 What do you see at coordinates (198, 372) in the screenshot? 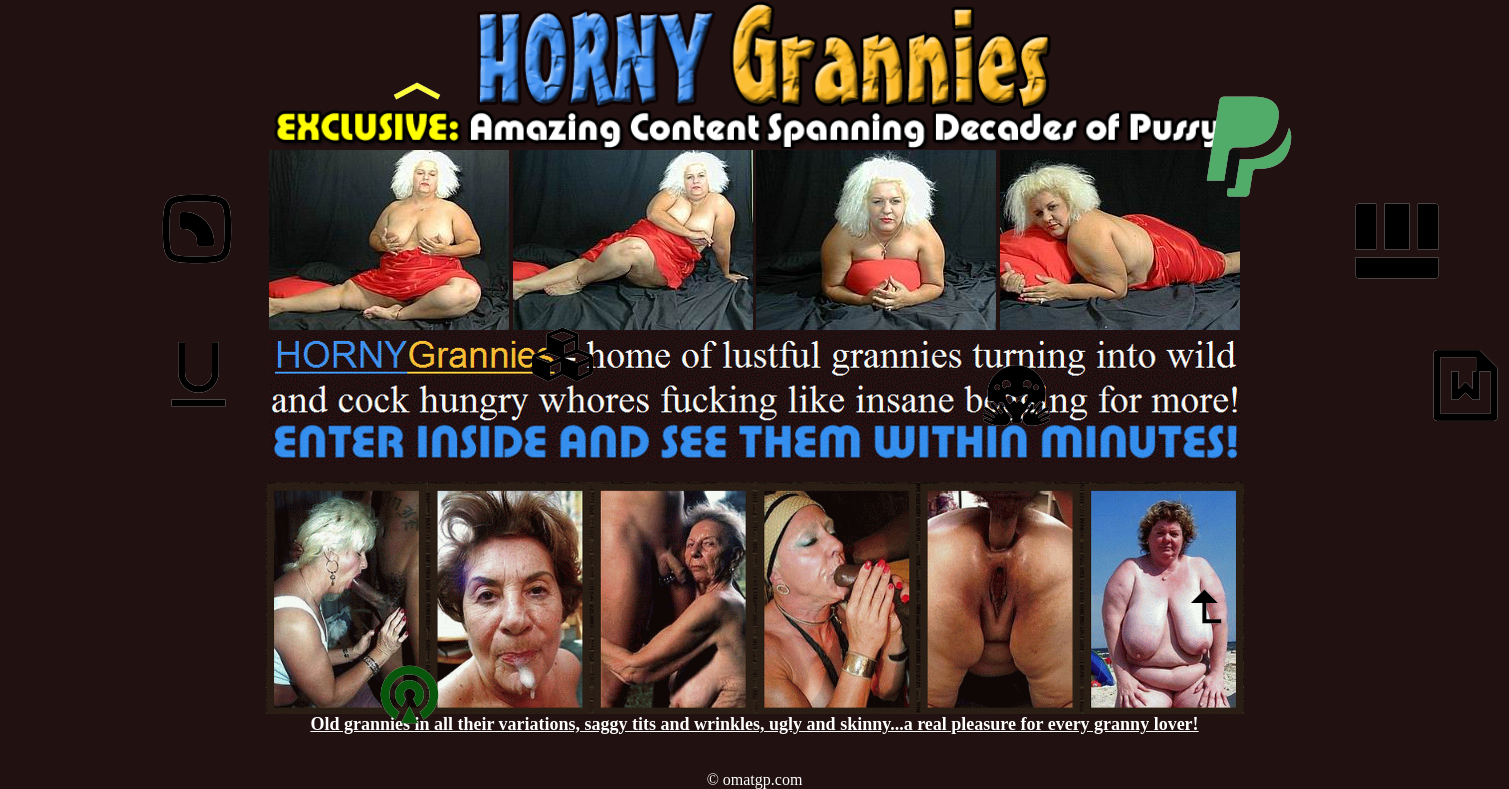
I see `apply underline formatting to selected text` at bounding box center [198, 372].